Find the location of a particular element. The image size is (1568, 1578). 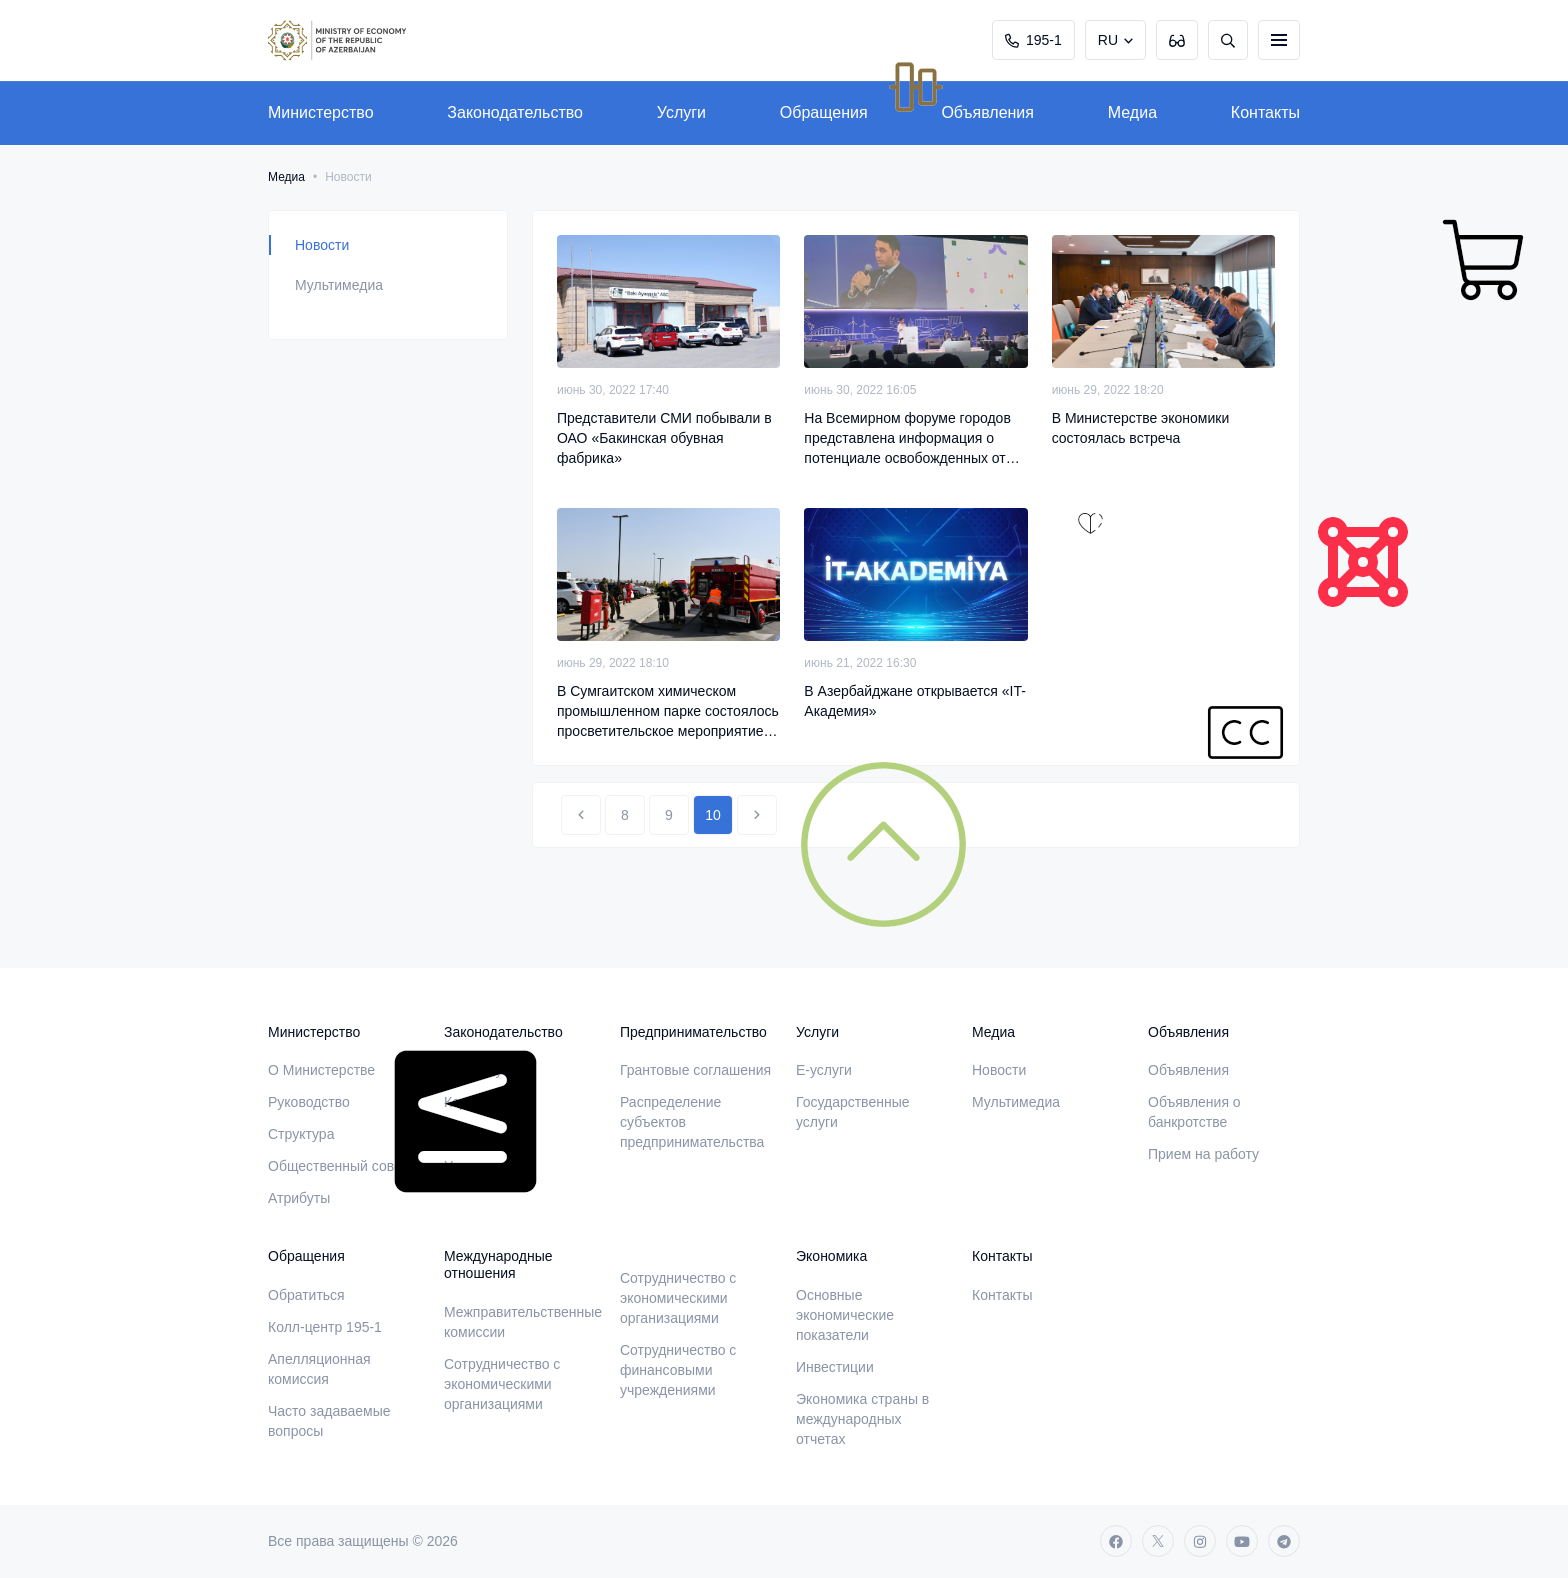

view your shopping cart is located at coordinates (1484, 261).